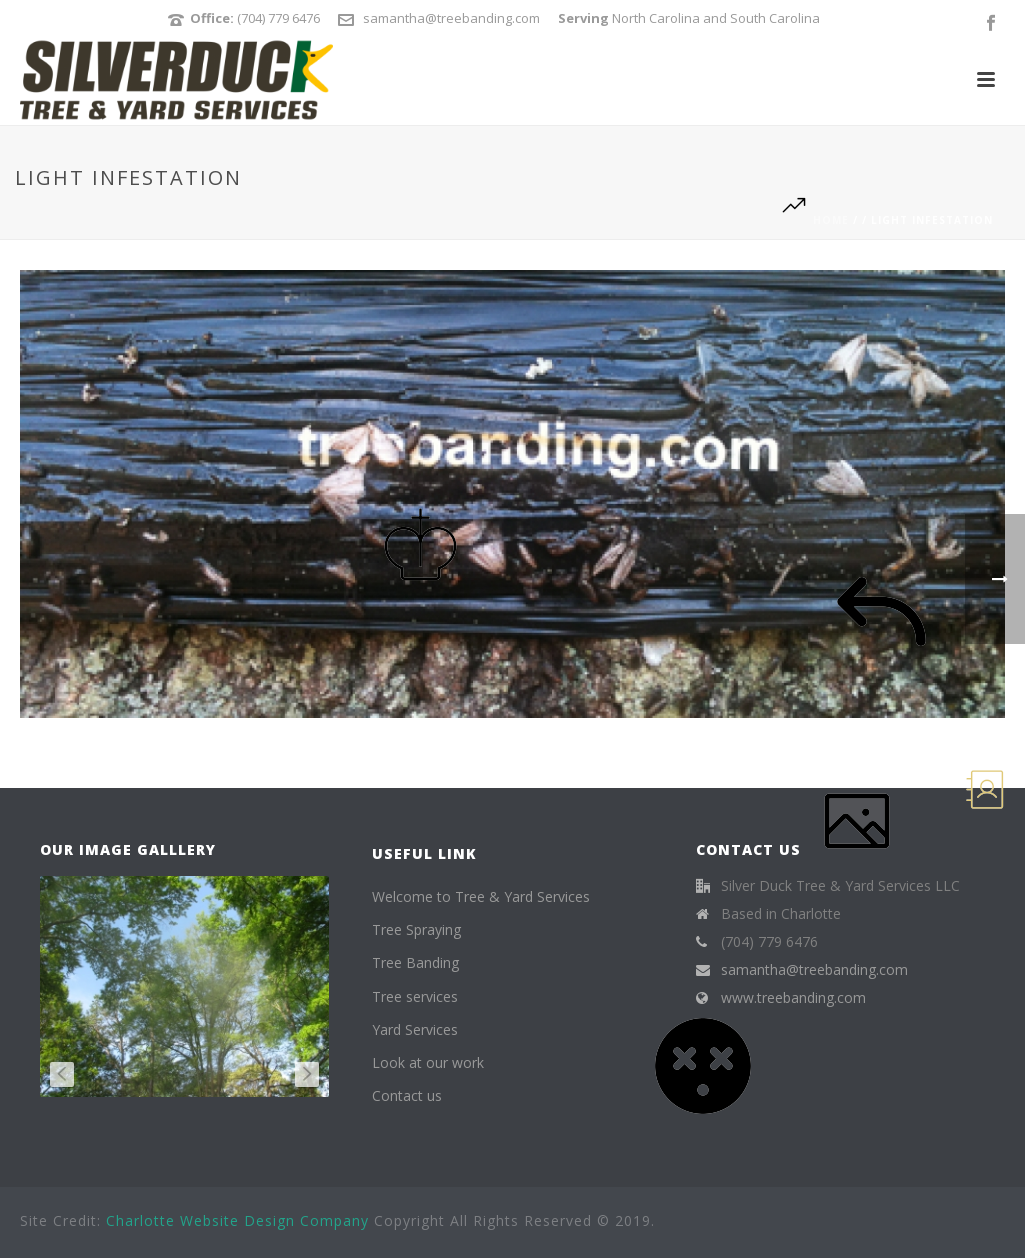  I want to click on open your contacts or address book, so click(985, 789).